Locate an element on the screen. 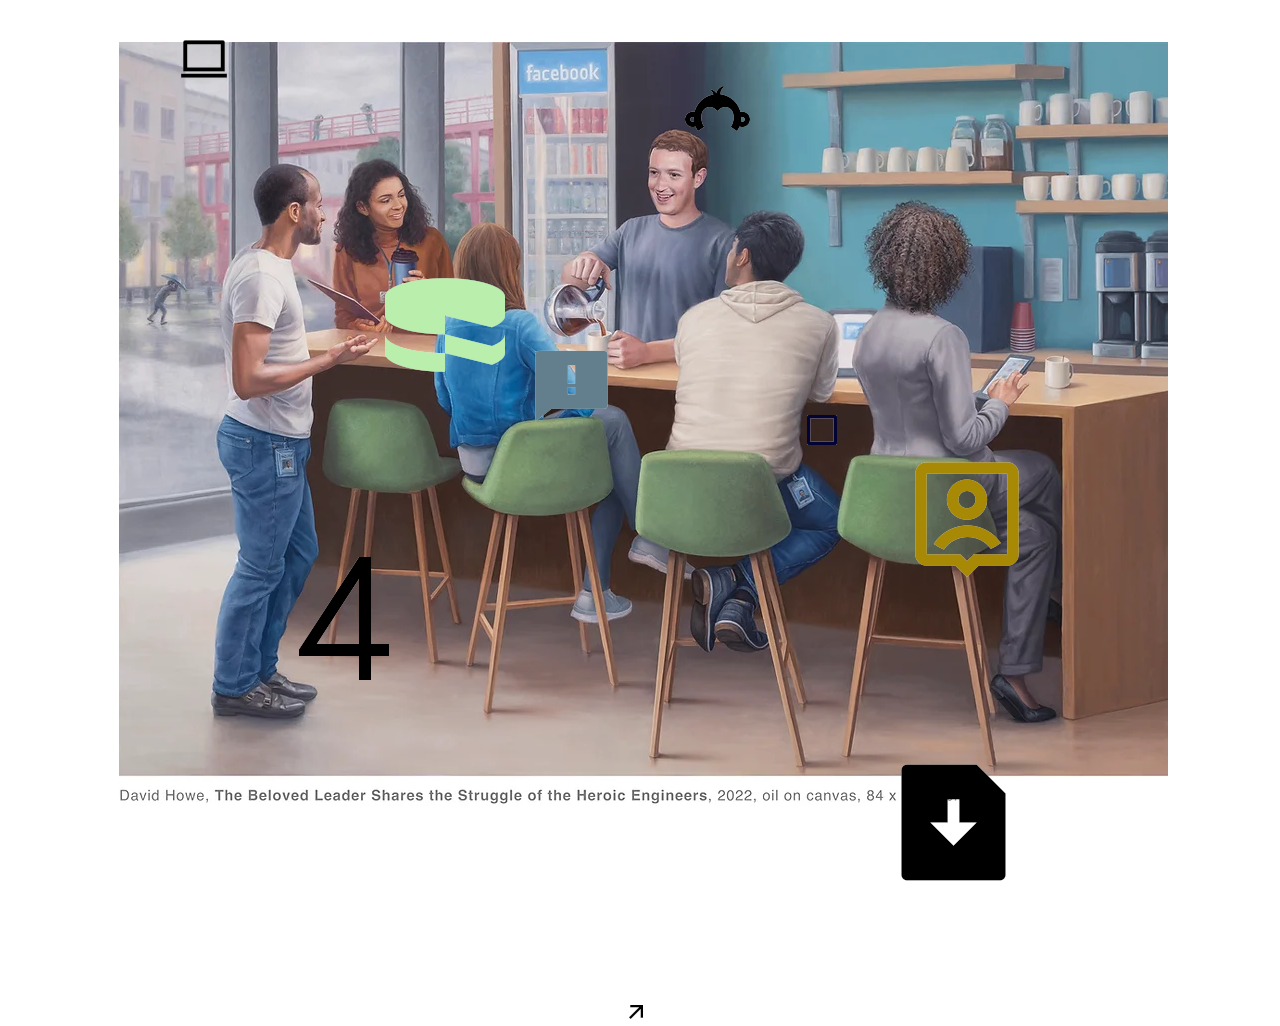 The width and height of the screenshot is (1280, 1026). open link in new tab or window is located at coordinates (636, 1012).